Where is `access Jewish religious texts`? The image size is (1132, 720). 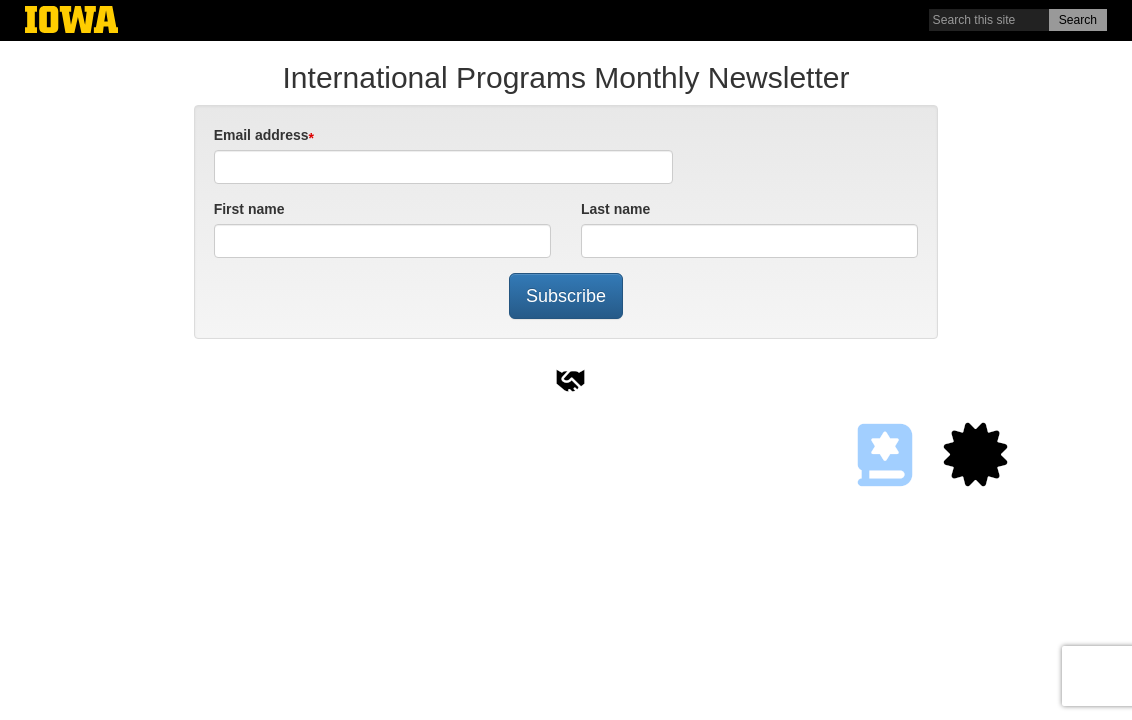 access Jewish religious texts is located at coordinates (885, 455).